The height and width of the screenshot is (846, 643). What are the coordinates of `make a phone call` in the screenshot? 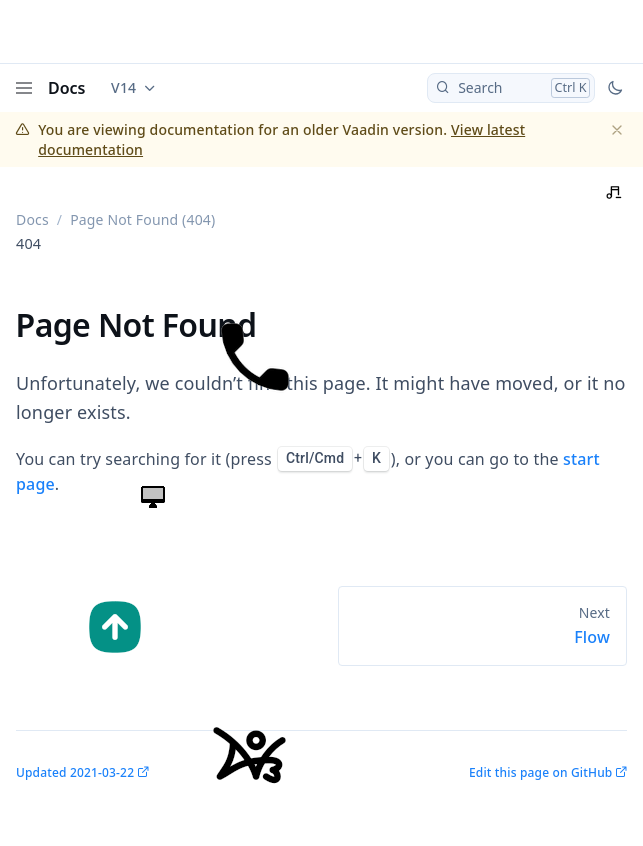 It's located at (255, 357).